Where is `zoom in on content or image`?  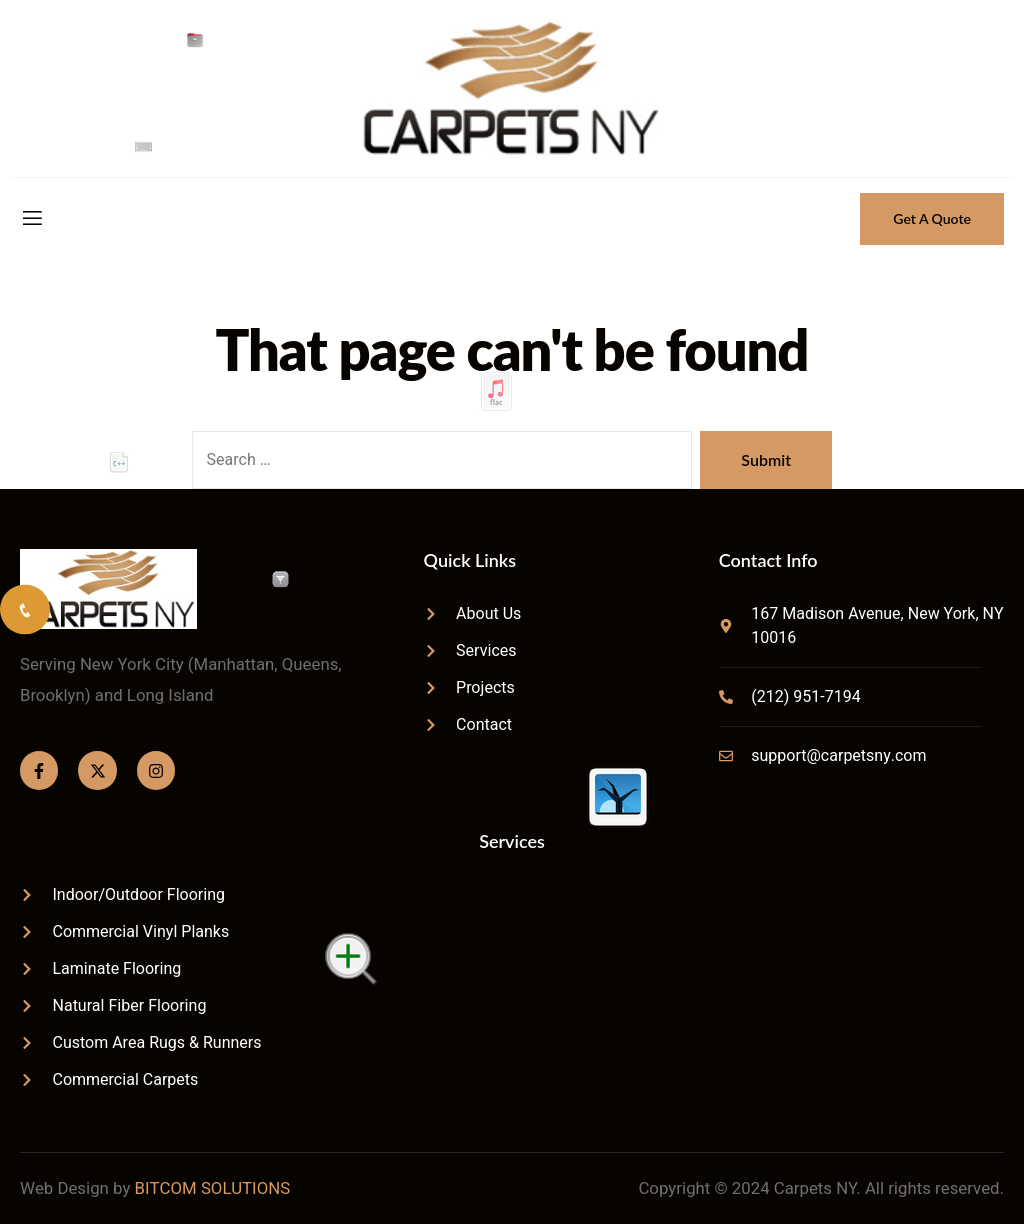 zoom in on content or image is located at coordinates (351, 959).